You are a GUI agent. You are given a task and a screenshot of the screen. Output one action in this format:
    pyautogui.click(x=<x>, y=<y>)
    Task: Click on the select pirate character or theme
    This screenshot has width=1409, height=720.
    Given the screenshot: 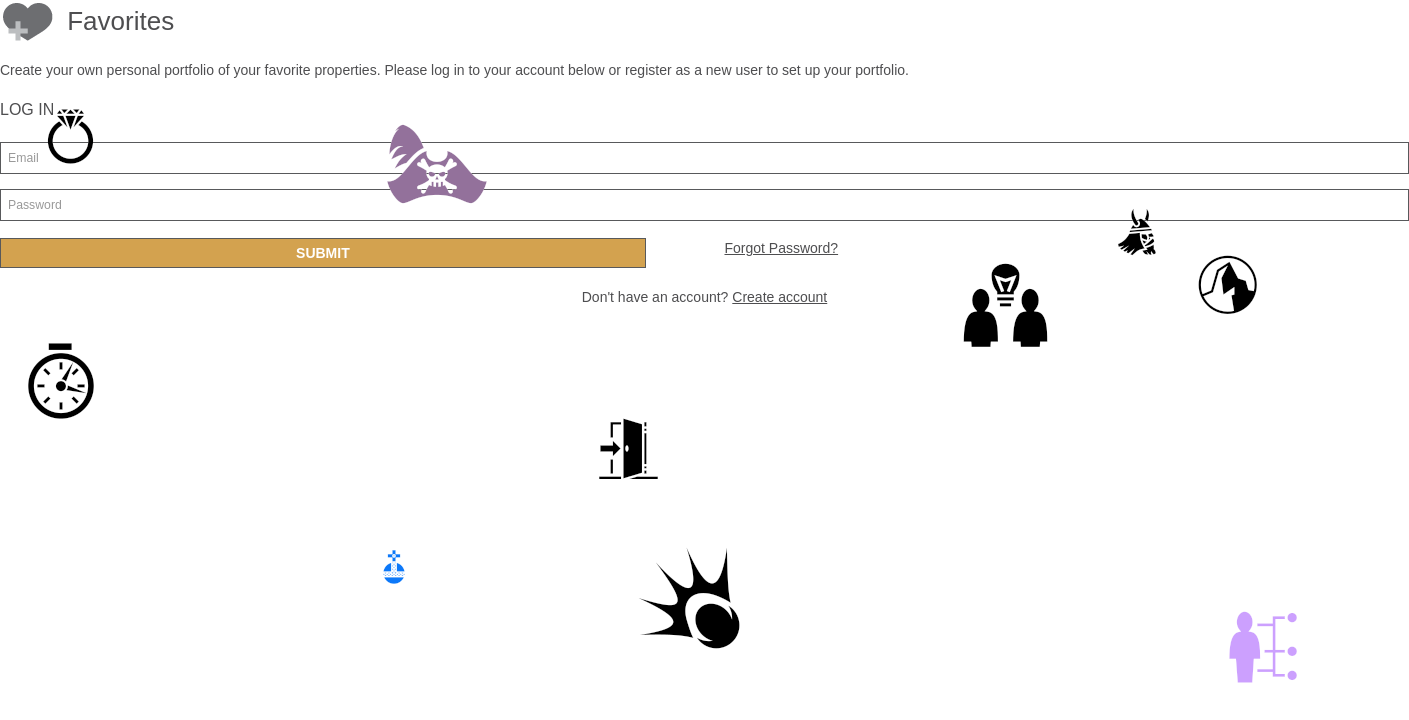 What is the action you would take?
    pyautogui.click(x=437, y=164)
    